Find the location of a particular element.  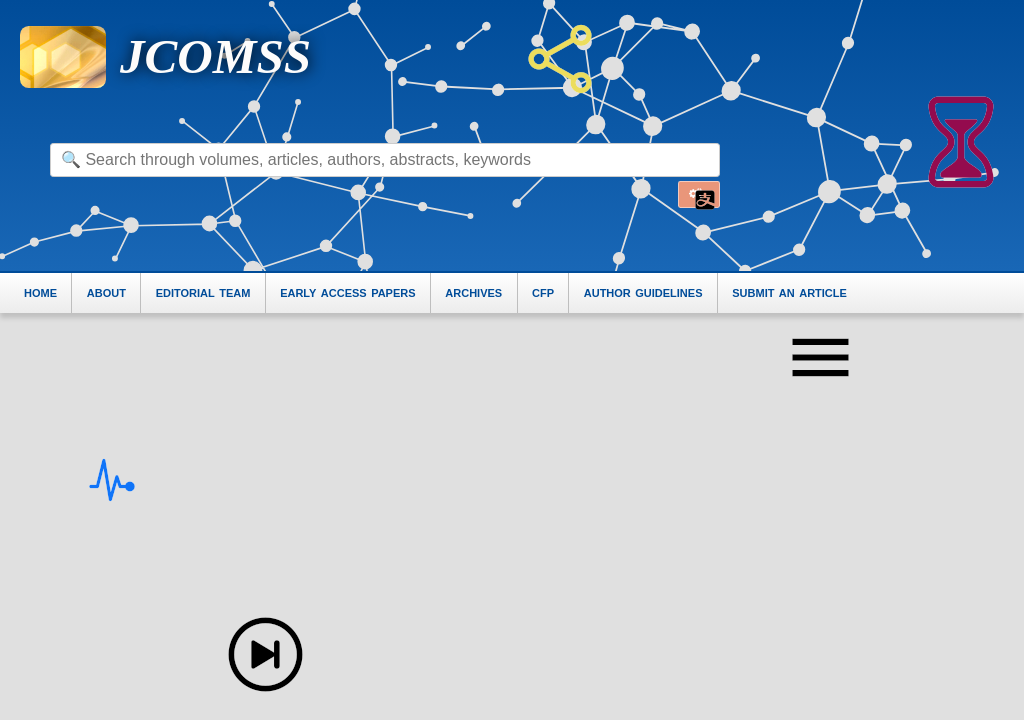

share content to social media is located at coordinates (560, 59).